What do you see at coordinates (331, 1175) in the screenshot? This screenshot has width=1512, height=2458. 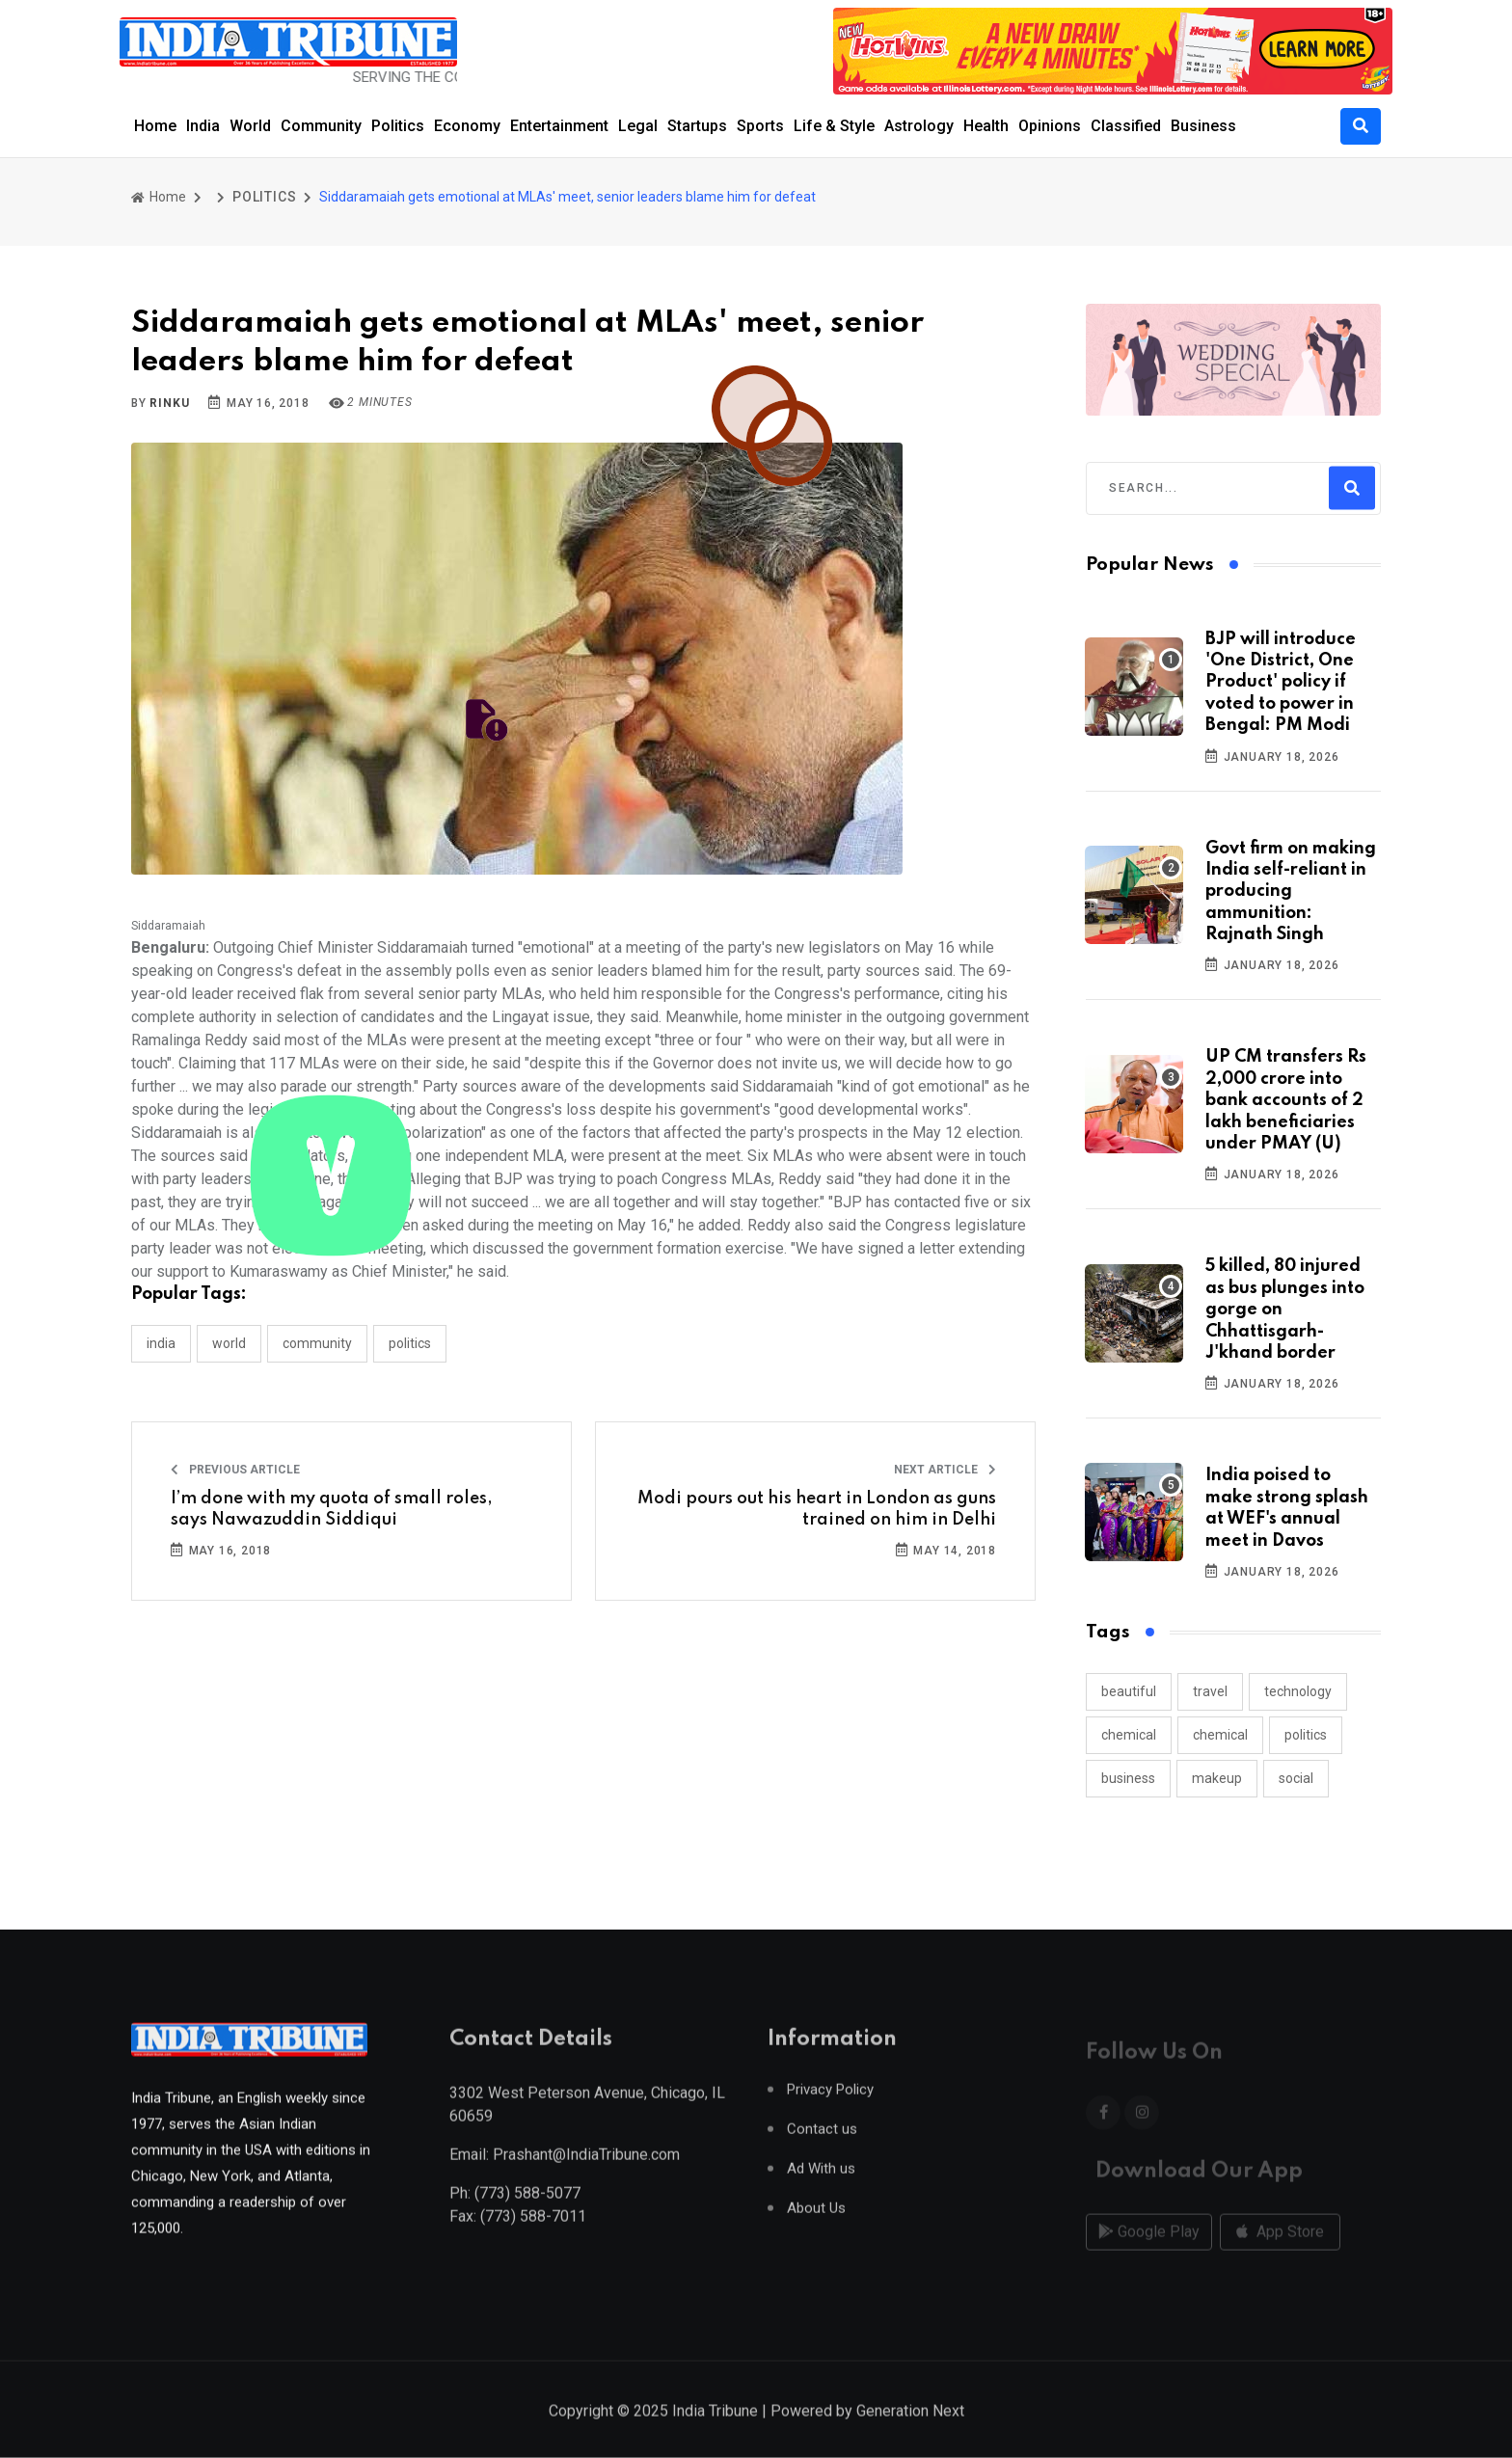 I see `indicates a verified status or badge` at bounding box center [331, 1175].